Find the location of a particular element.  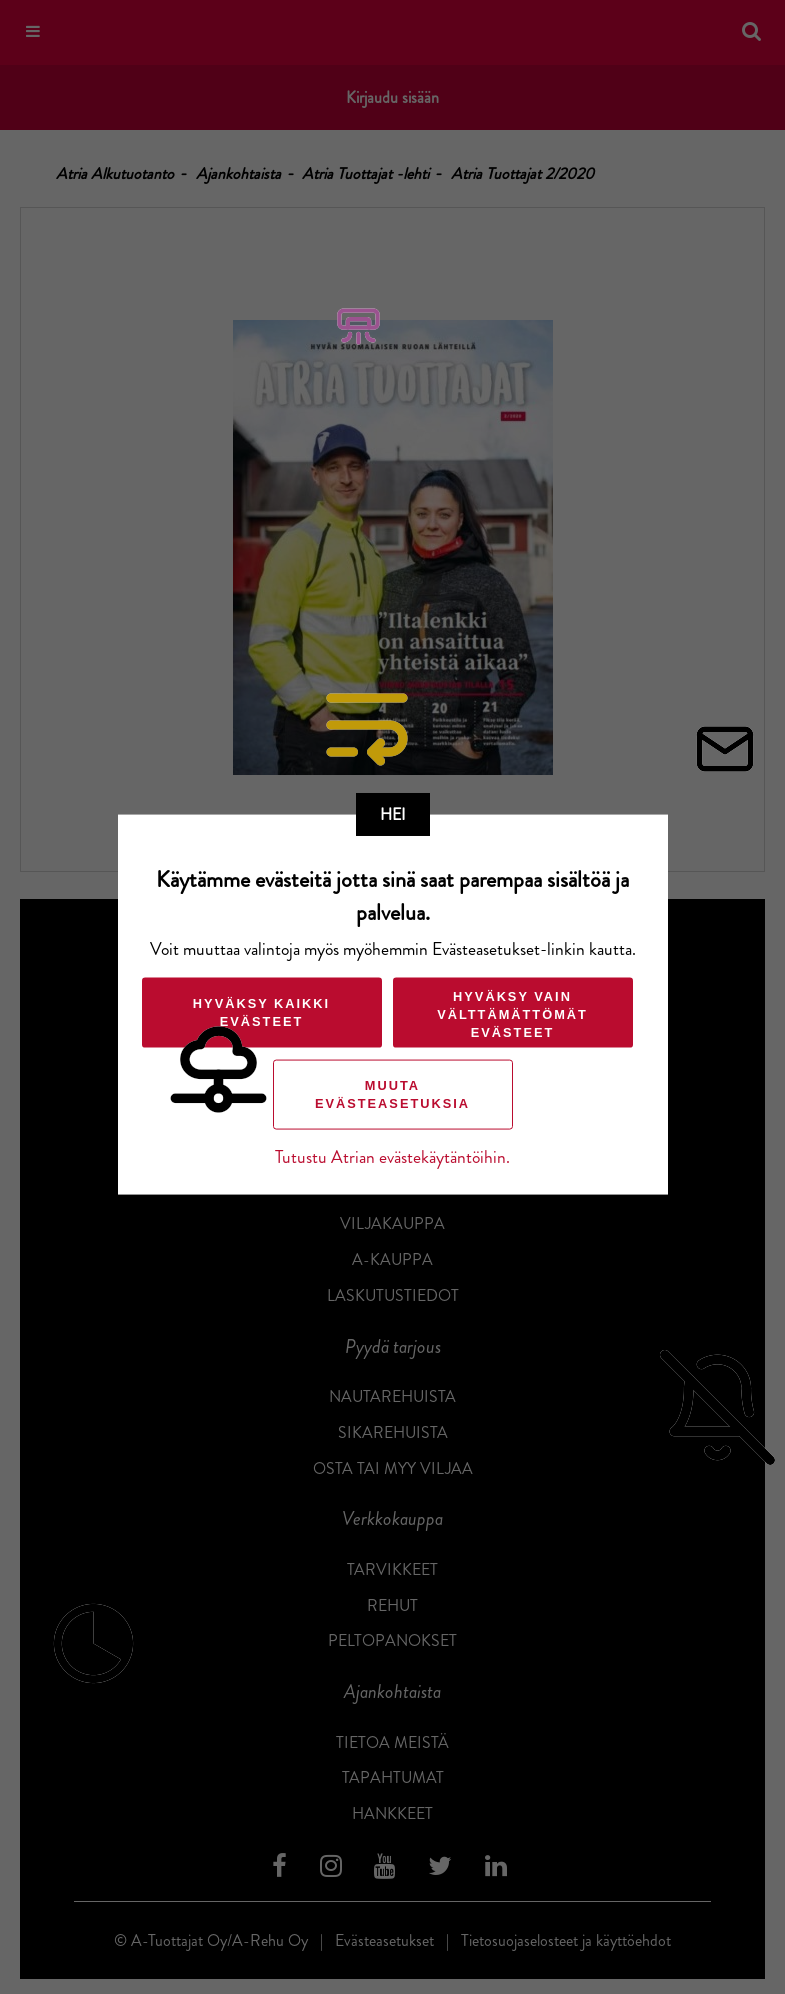

open your email inbox is located at coordinates (725, 749).